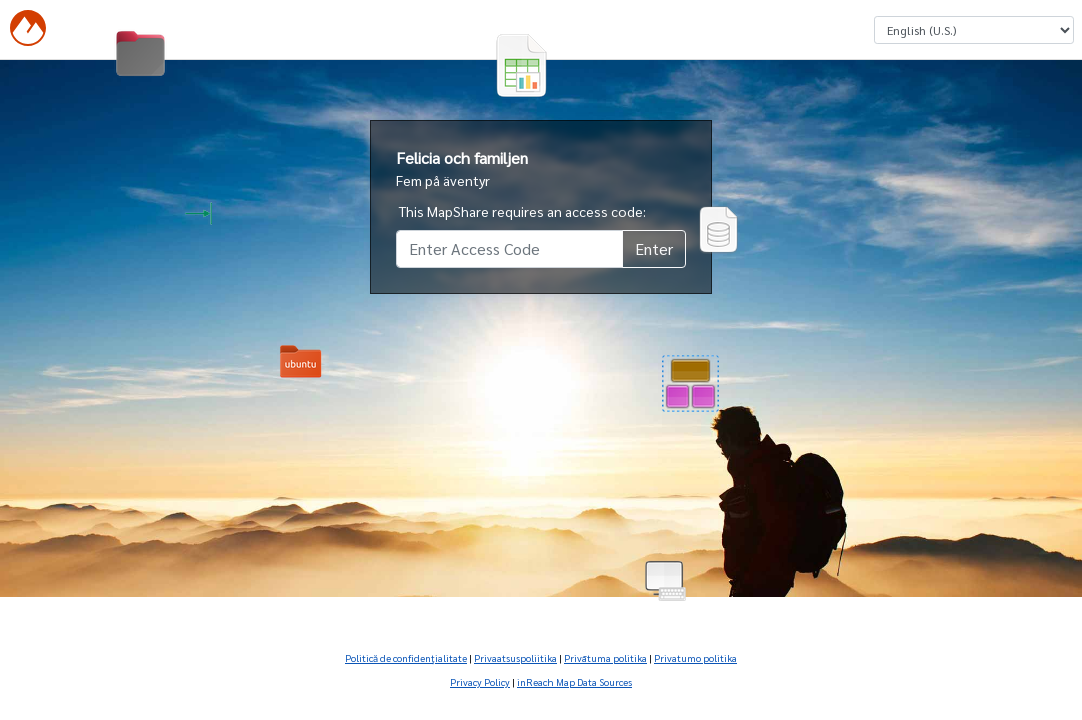 Image resolution: width=1082 pixels, height=720 pixels. What do you see at coordinates (665, 580) in the screenshot?
I see `access computer or desktop settings` at bounding box center [665, 580].